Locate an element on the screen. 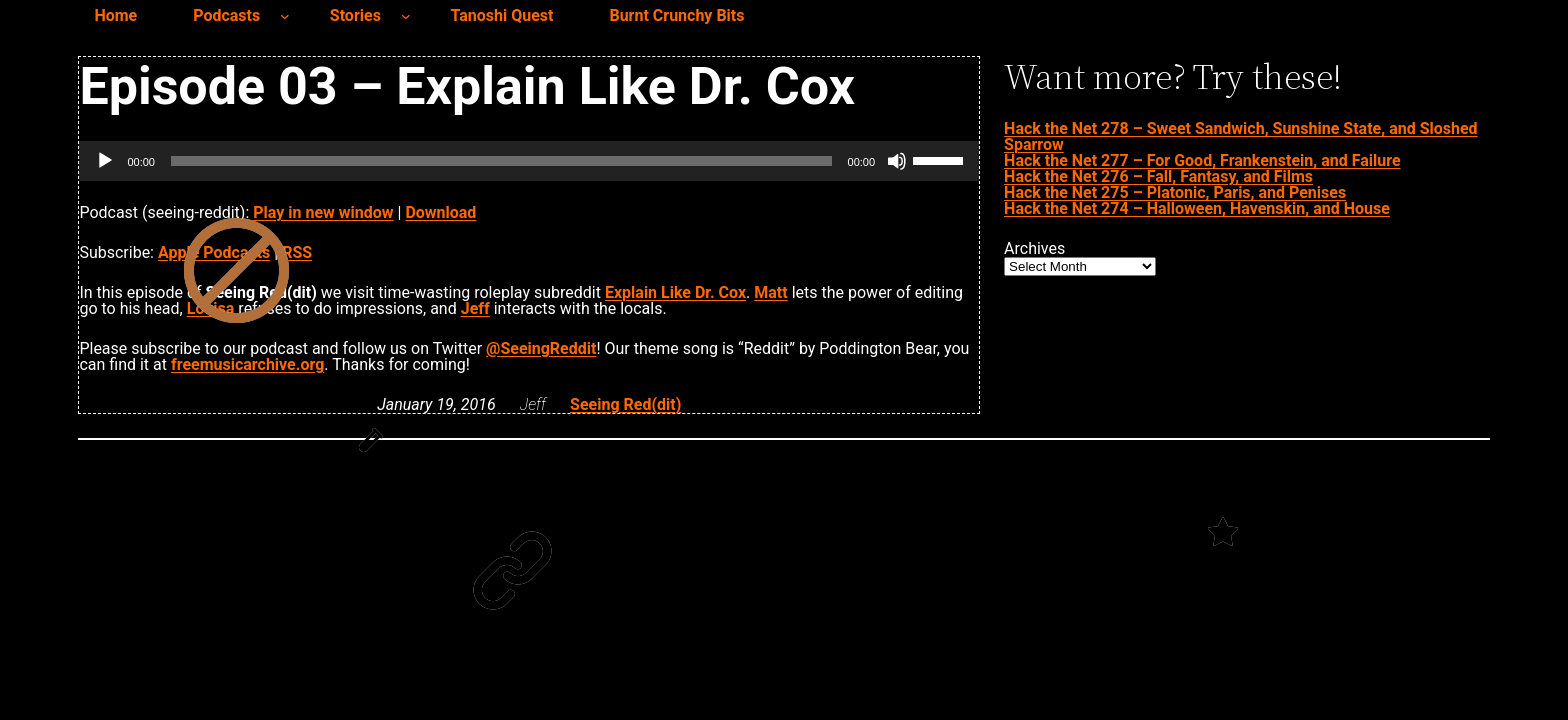  copy or share a link is located at coordinates (512, 570).